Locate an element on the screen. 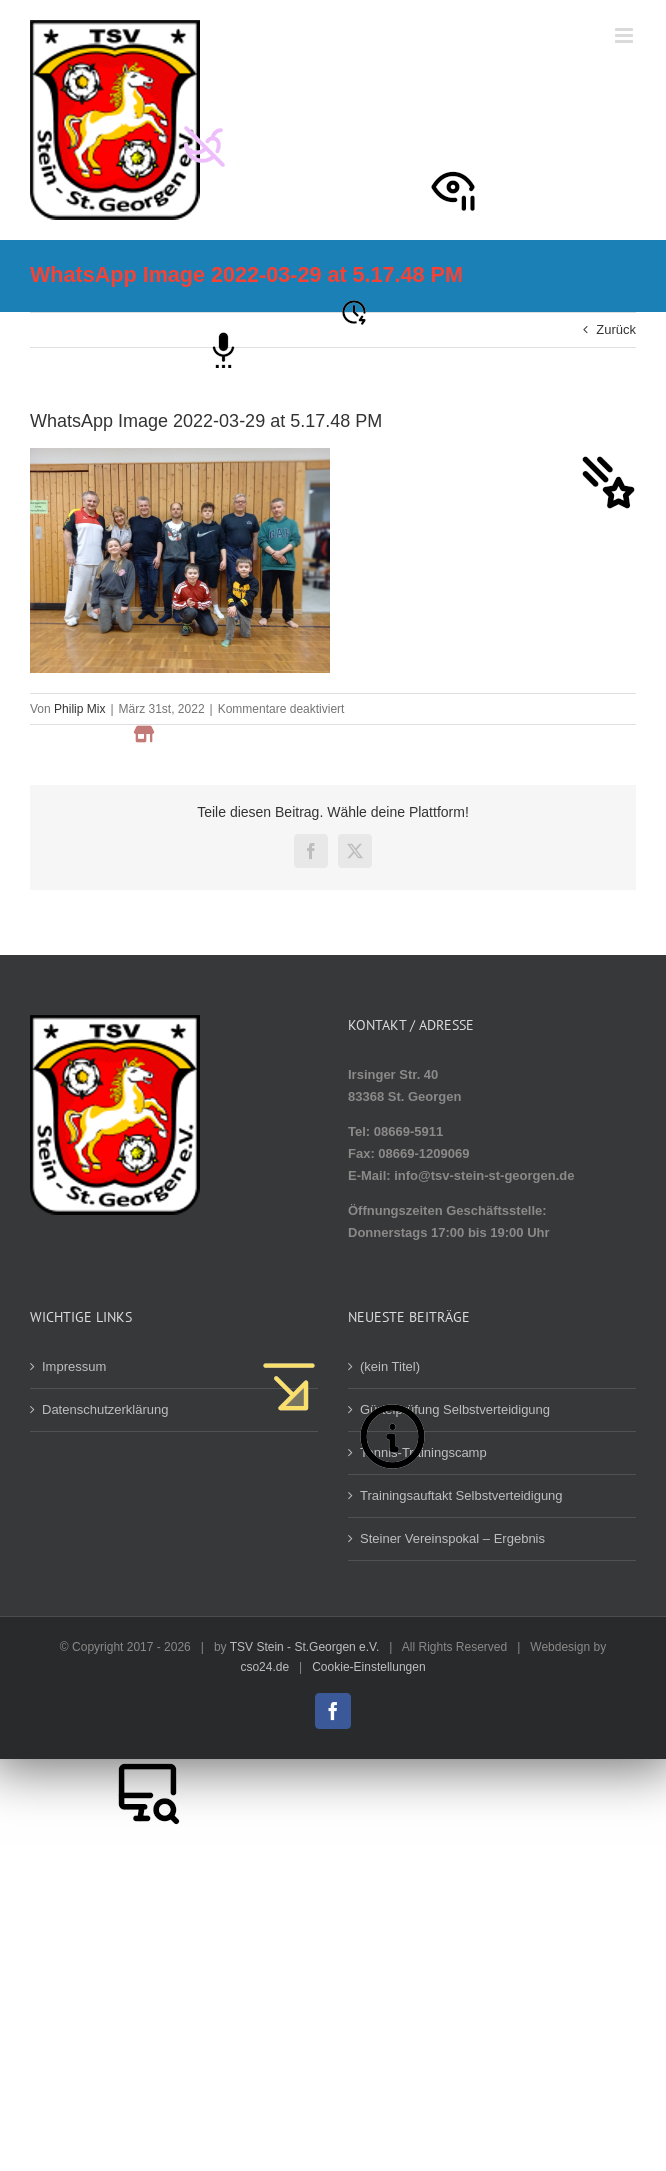 The width and height of the screenshot is (666, 2171). move item to bottom-right corner is located at coordinates (289, 1389).